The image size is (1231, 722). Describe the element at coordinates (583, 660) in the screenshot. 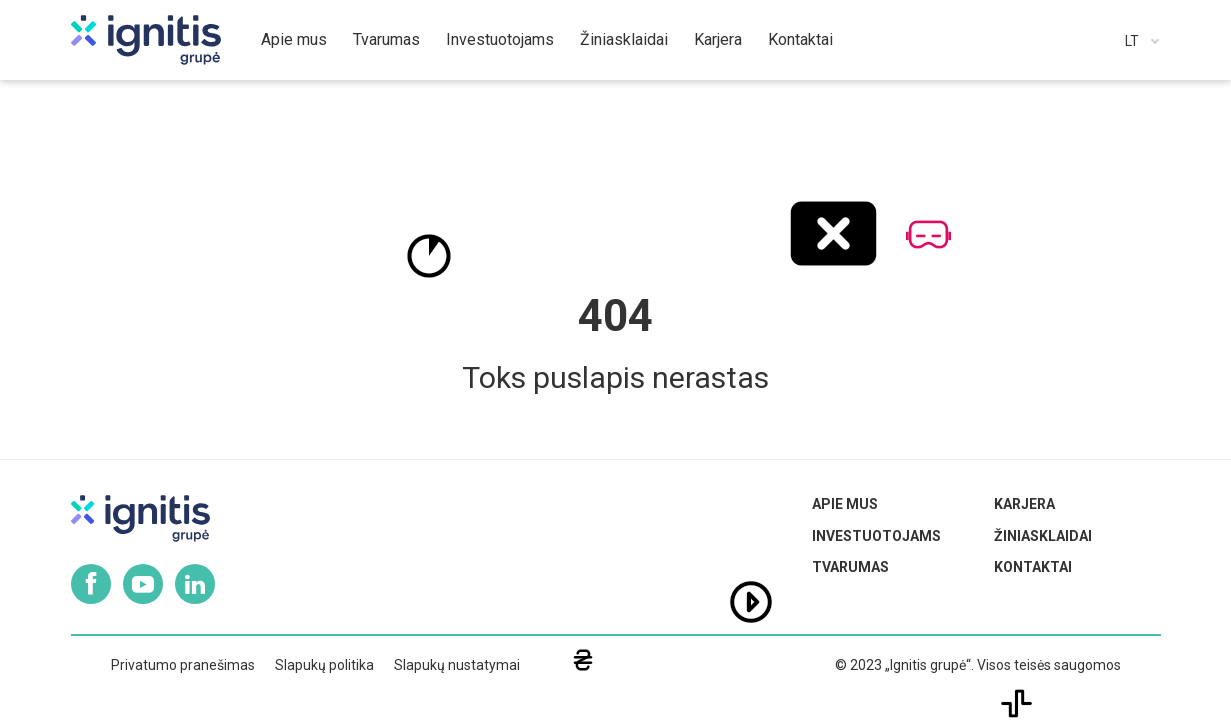

I see `indicates Ukrainian hryvnia currency` at that location.